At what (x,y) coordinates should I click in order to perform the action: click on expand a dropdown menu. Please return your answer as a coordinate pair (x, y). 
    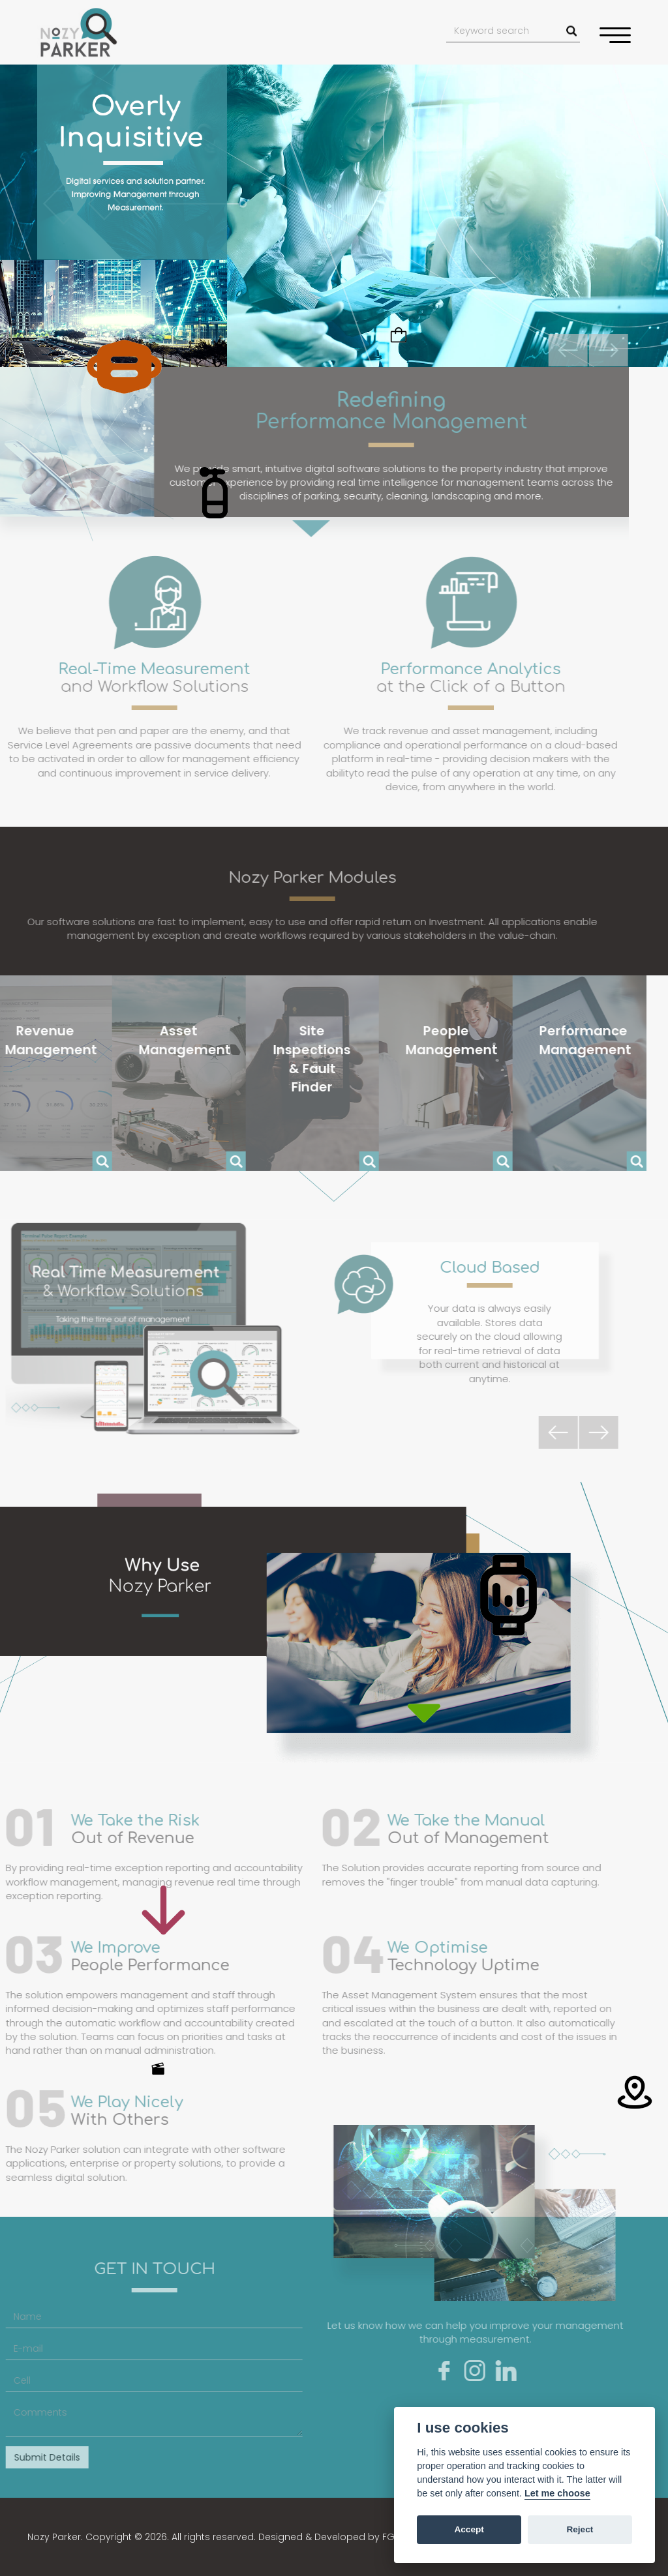
    Looking at the image, I should click on (424, 1711).